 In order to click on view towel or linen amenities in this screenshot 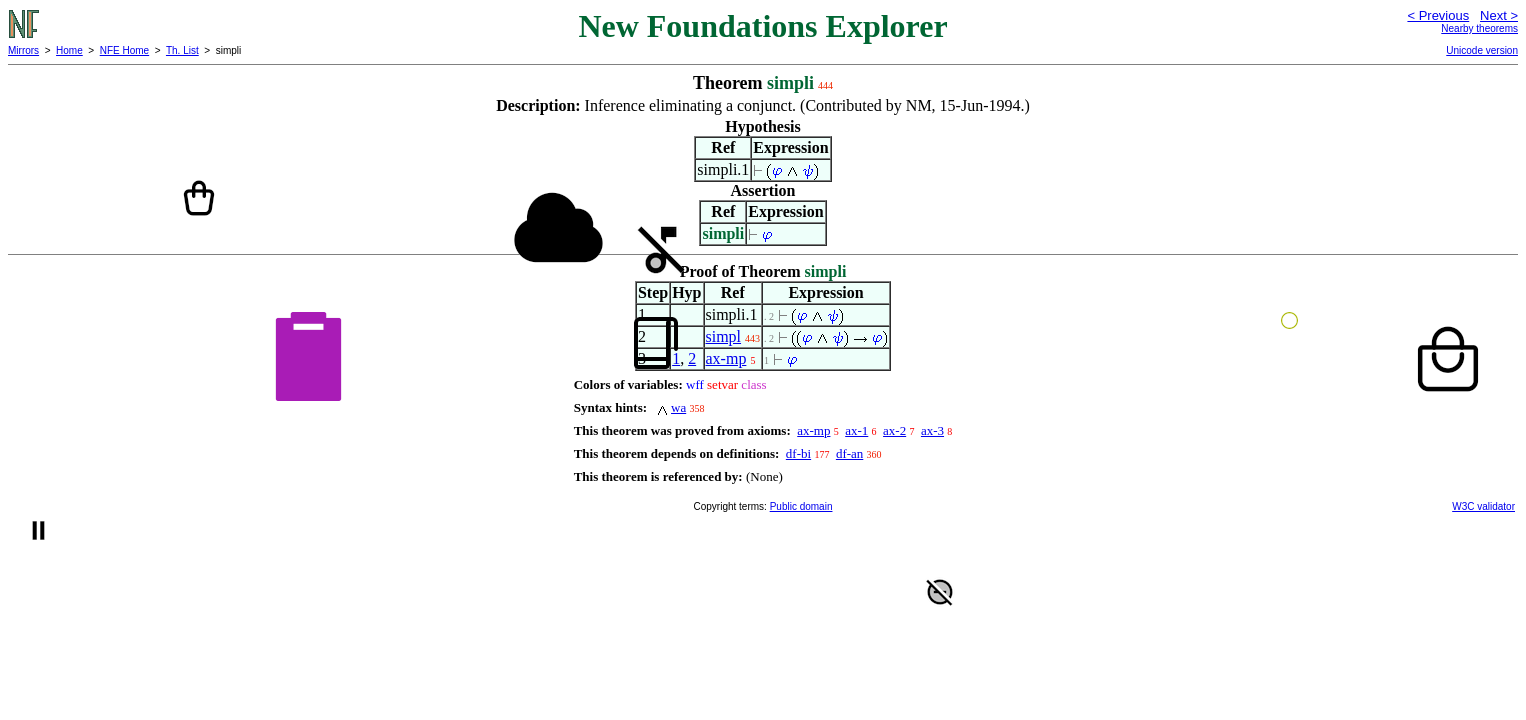, I will do `click(654, 343)`.